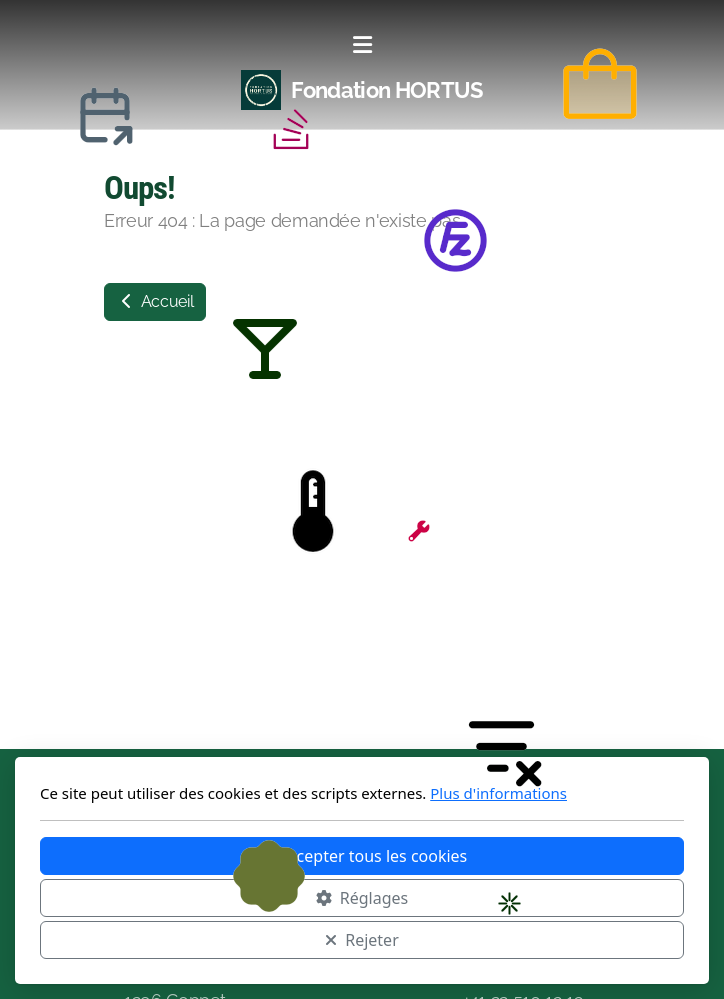 The height and width of the screenshot is (999, 724). I want to click on view your shopping bag, so click(600, 88).